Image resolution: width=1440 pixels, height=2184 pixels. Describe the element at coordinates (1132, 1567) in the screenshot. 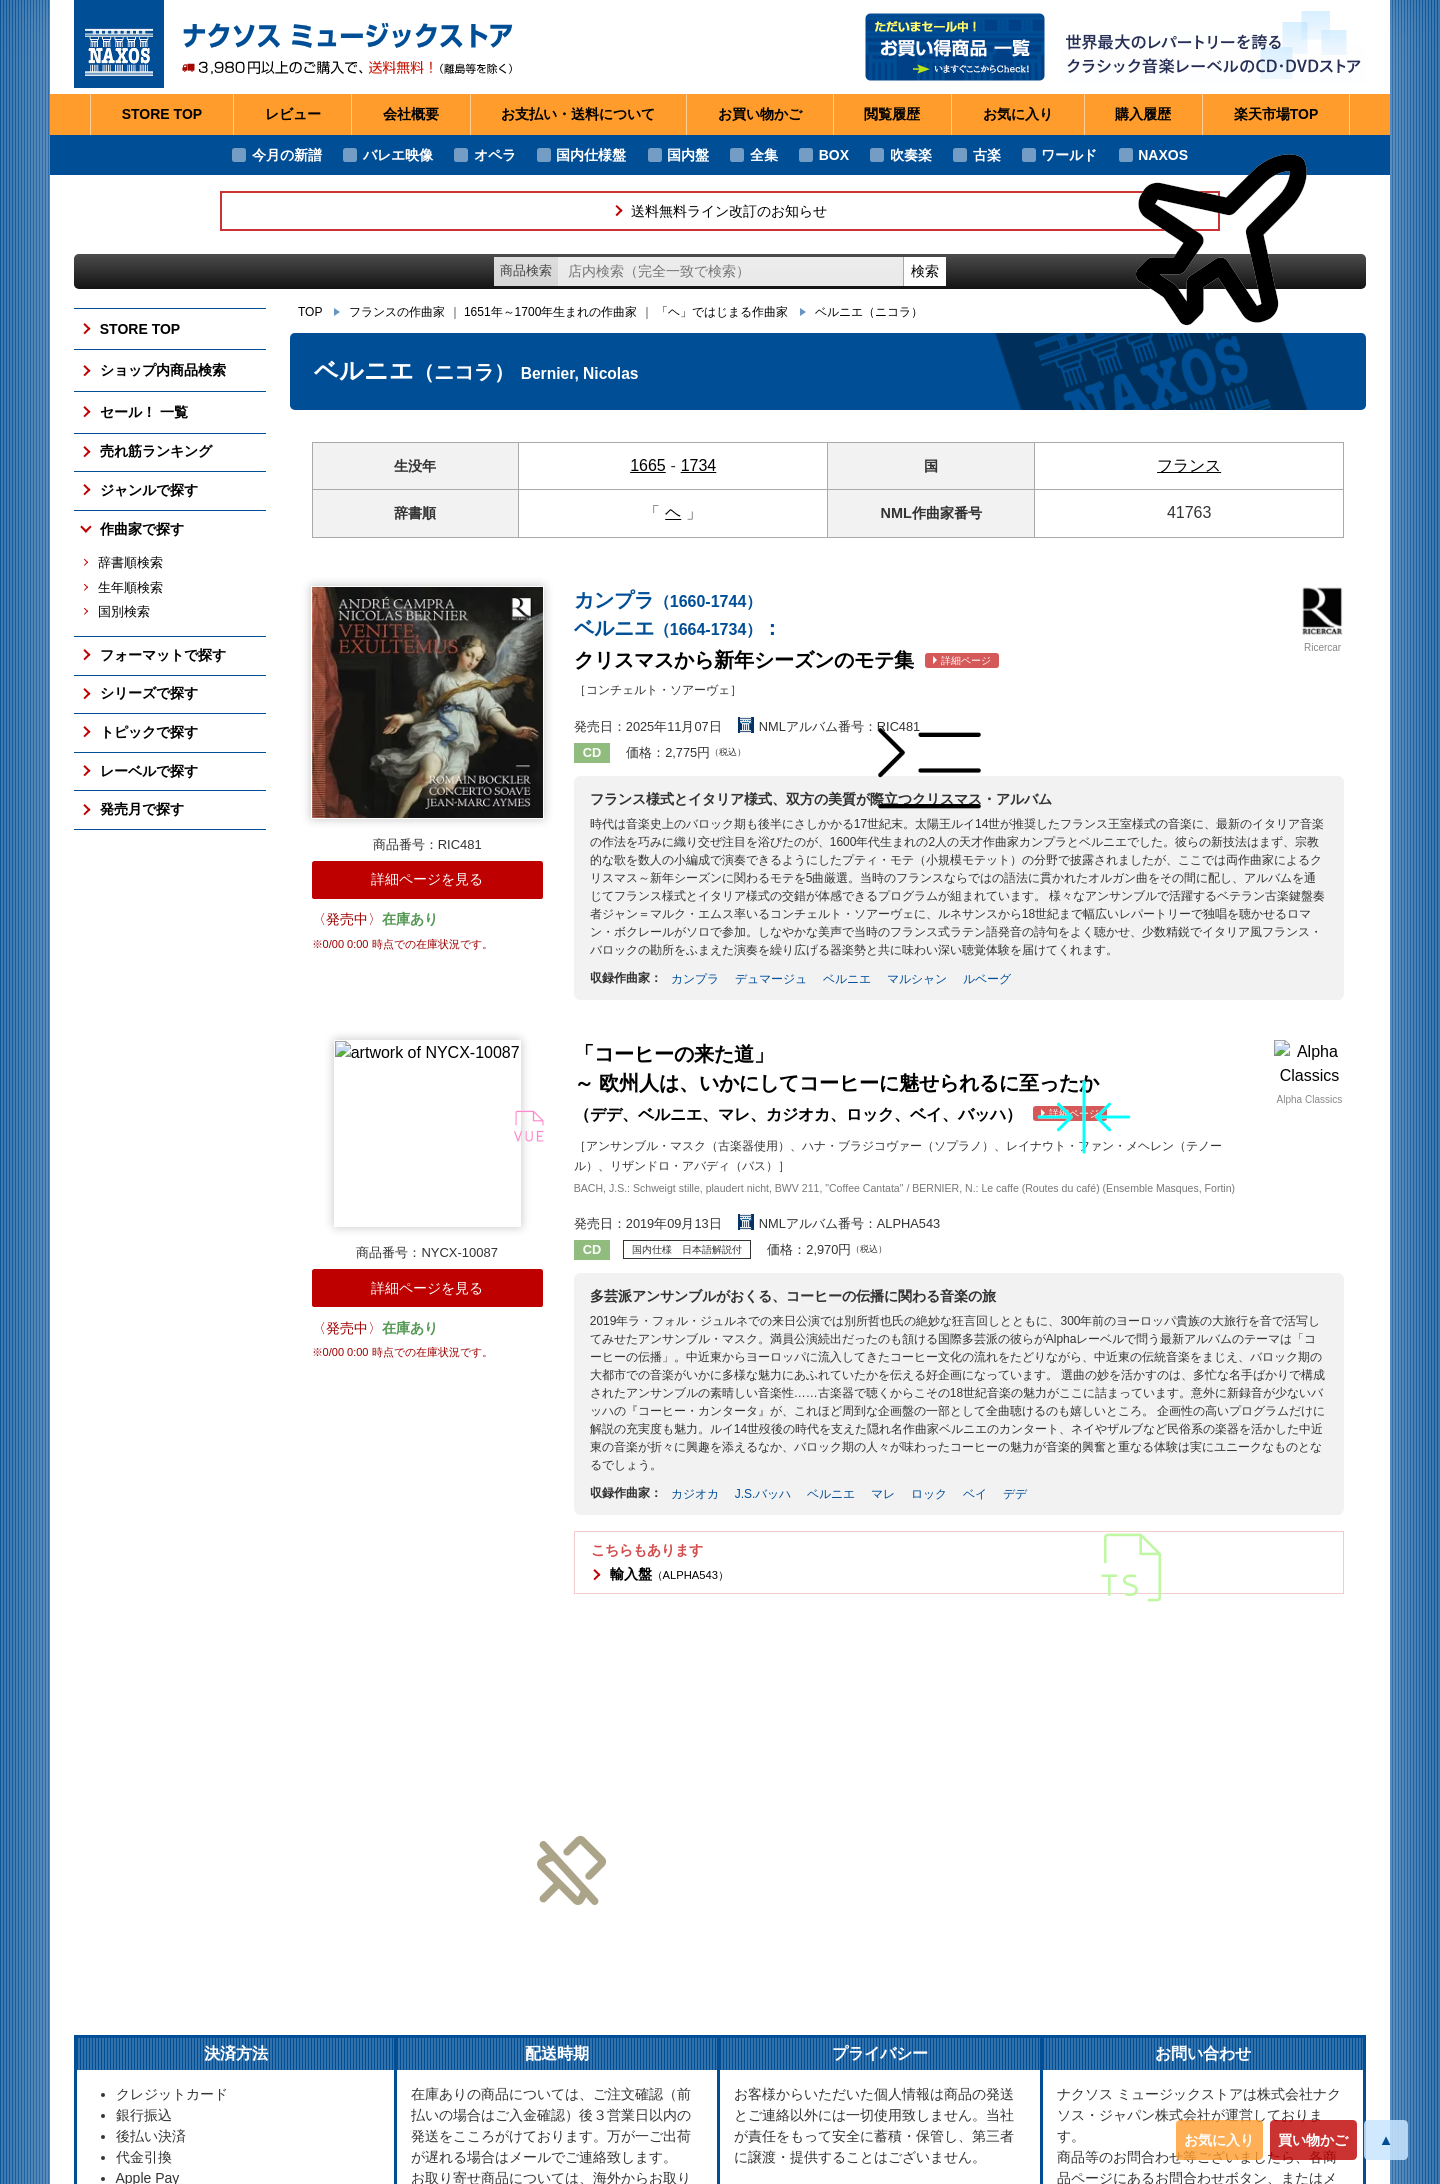

I see `open a TypeScript file` at that location.